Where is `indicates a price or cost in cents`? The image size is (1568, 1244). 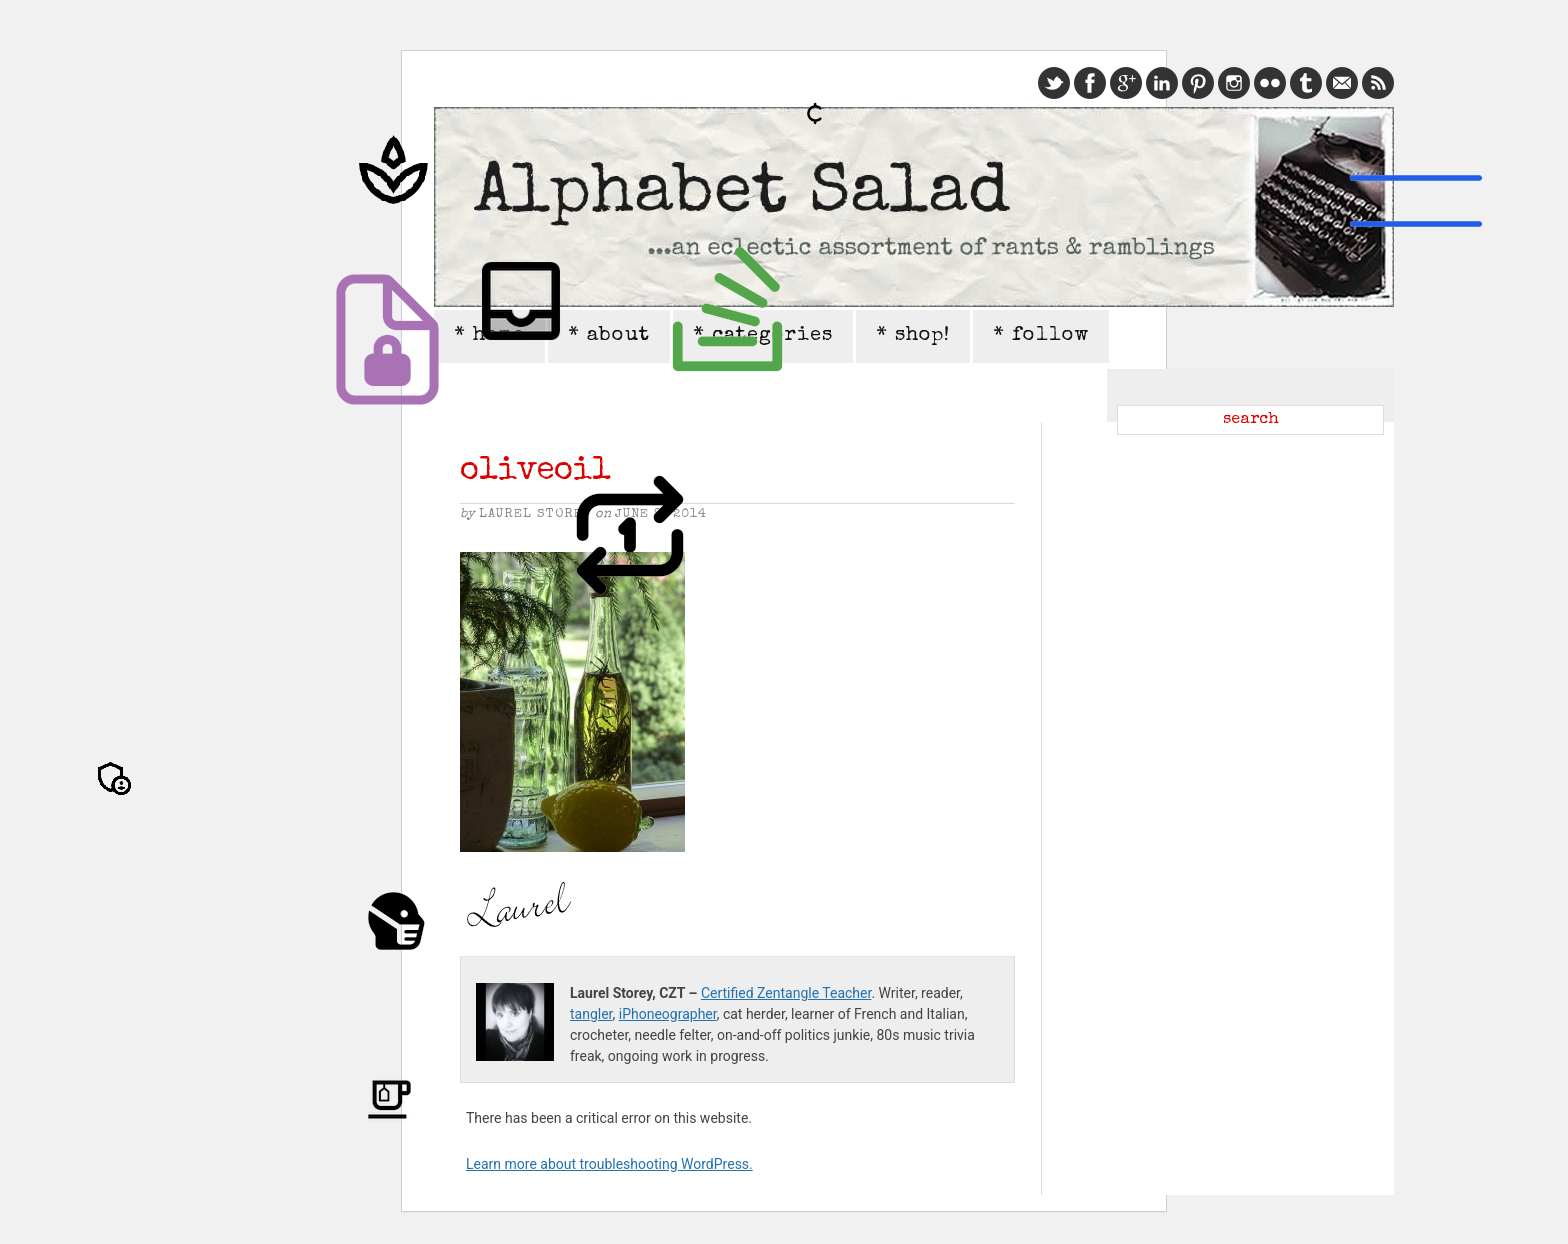
indicates a price or cost in cents is located at coordinates (814, 113).